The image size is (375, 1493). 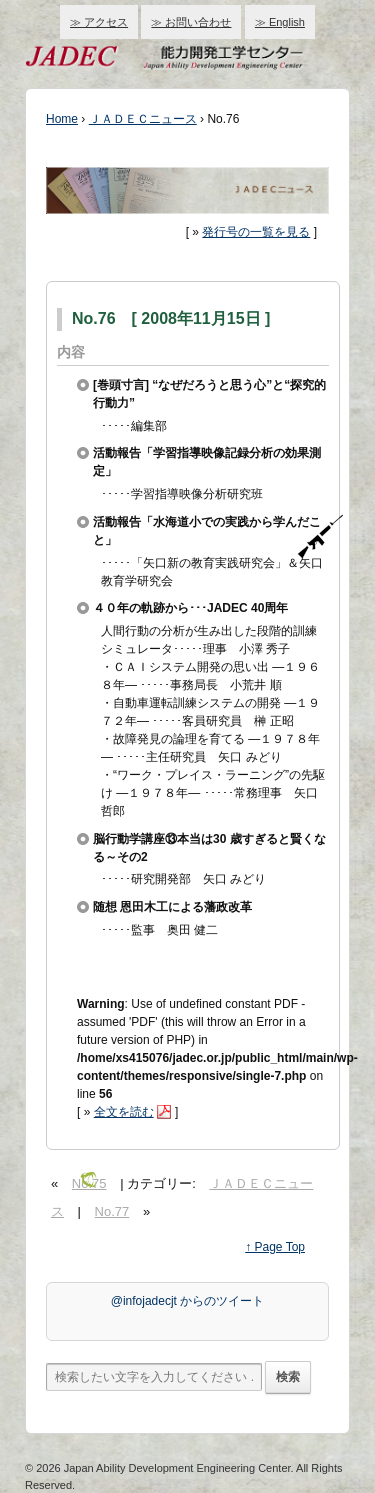 What do you see at coordinates (88, 1179) in the screenshot?
I see `indicates a beast or creature type in a game interface` at bounding box center [88, 1179].